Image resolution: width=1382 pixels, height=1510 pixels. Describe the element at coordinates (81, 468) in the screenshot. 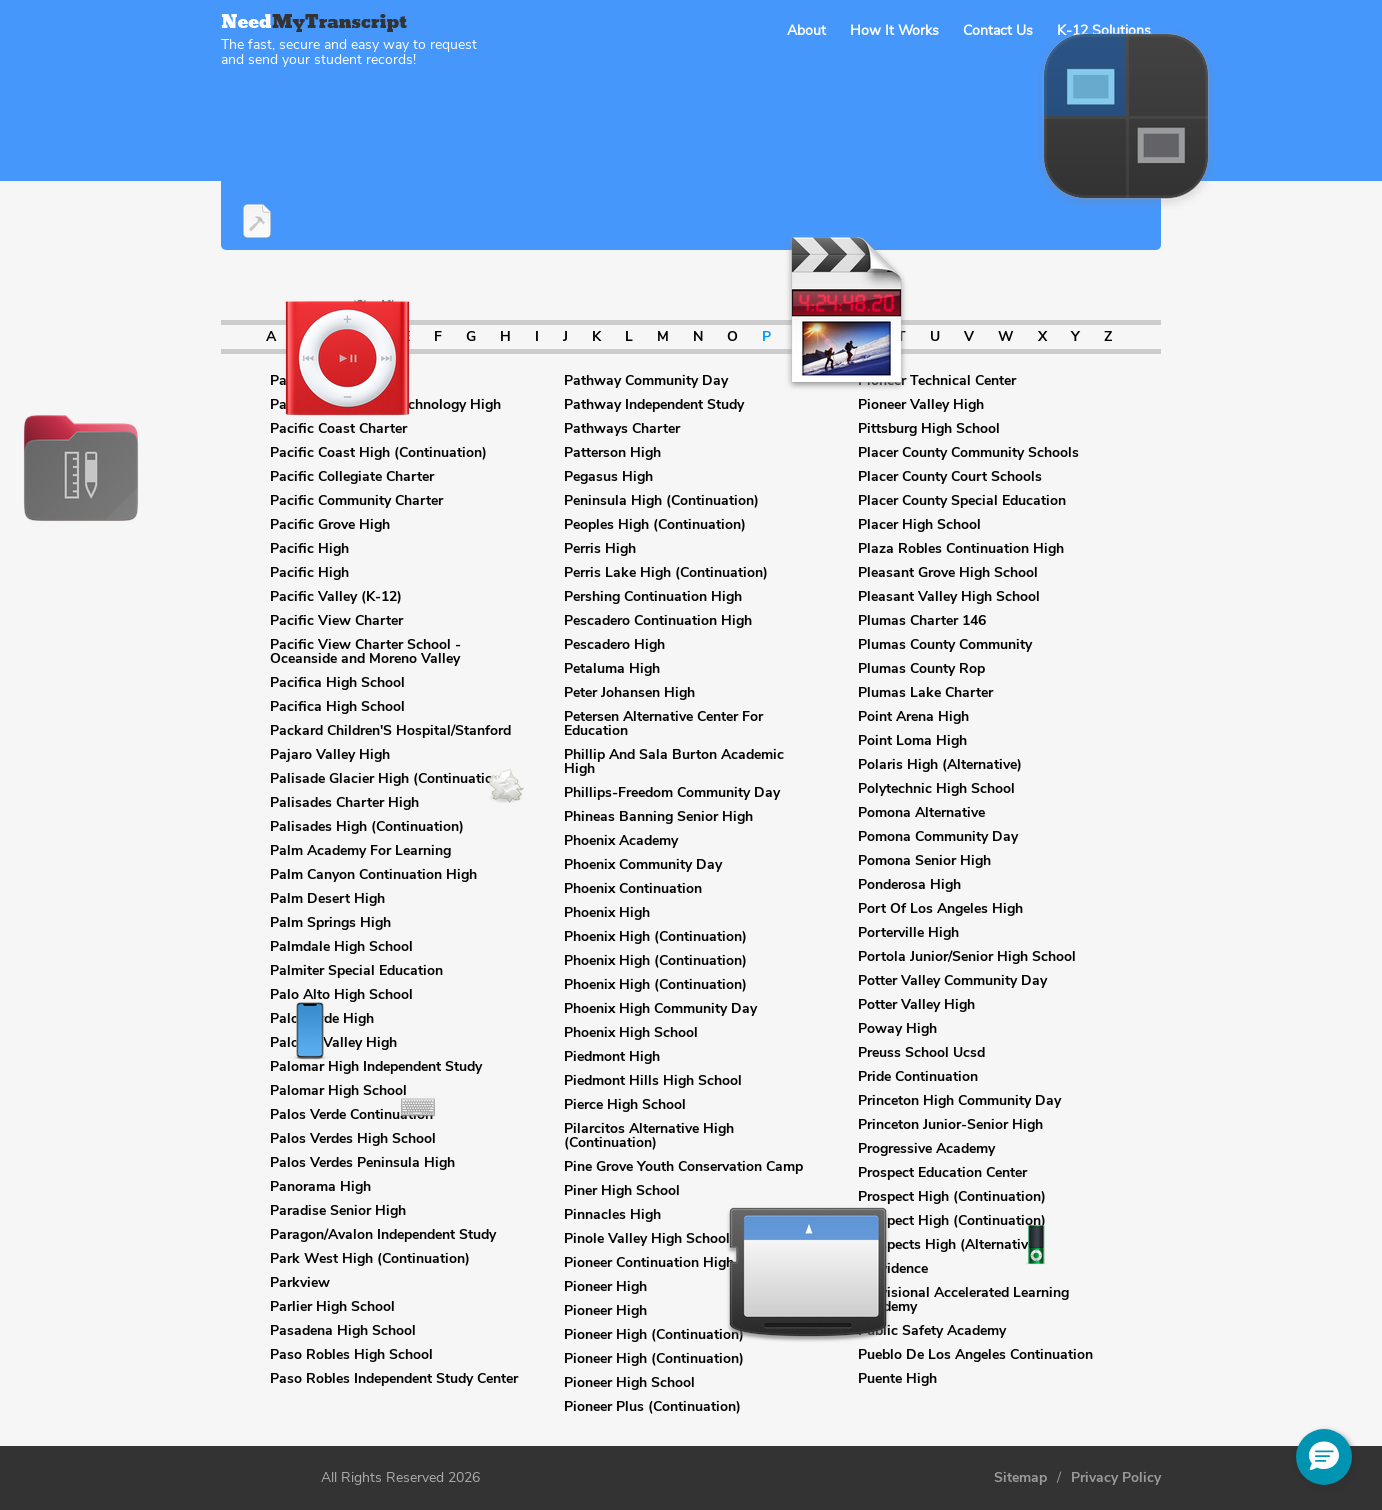

I see `open templates folder` at that location.